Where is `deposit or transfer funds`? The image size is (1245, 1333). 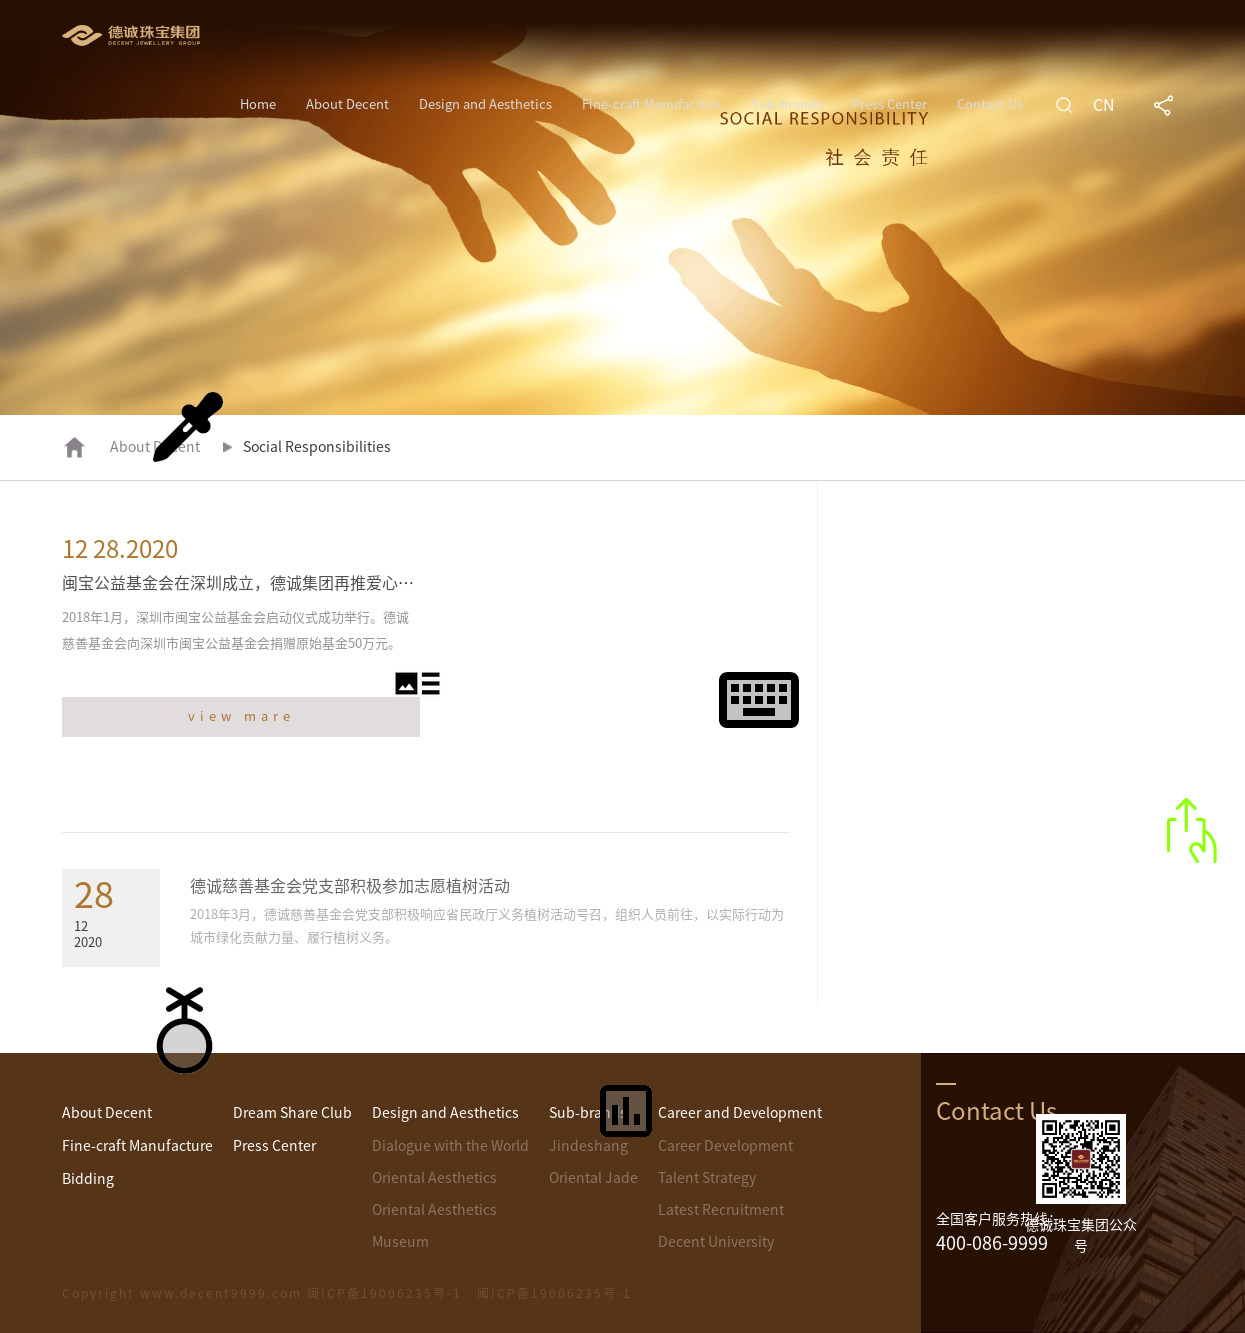
deposit or transfer funds is located at coordinates (1188, 830).